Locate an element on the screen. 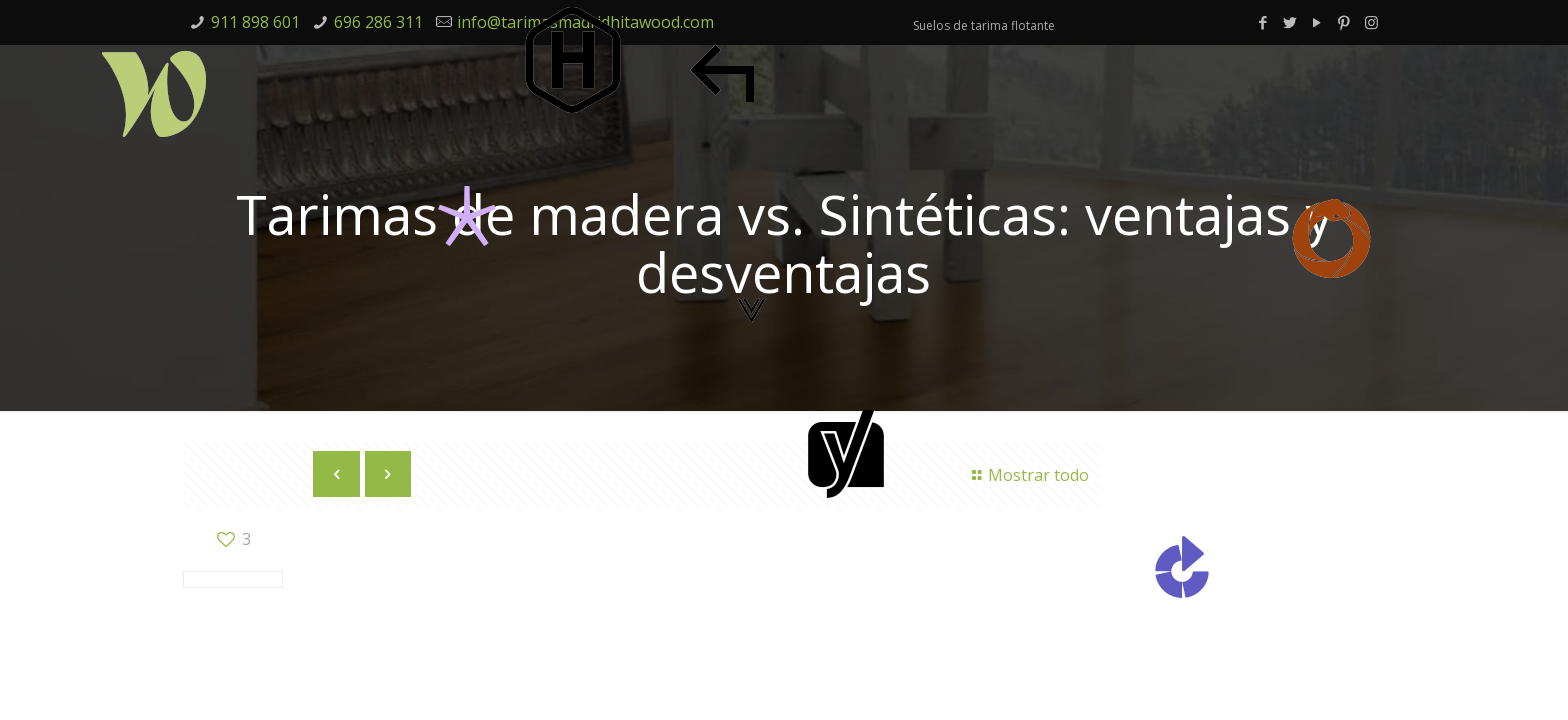 The image size is (1568, 720). yoast SEO plugin logo is located at coordinates (846, 454).